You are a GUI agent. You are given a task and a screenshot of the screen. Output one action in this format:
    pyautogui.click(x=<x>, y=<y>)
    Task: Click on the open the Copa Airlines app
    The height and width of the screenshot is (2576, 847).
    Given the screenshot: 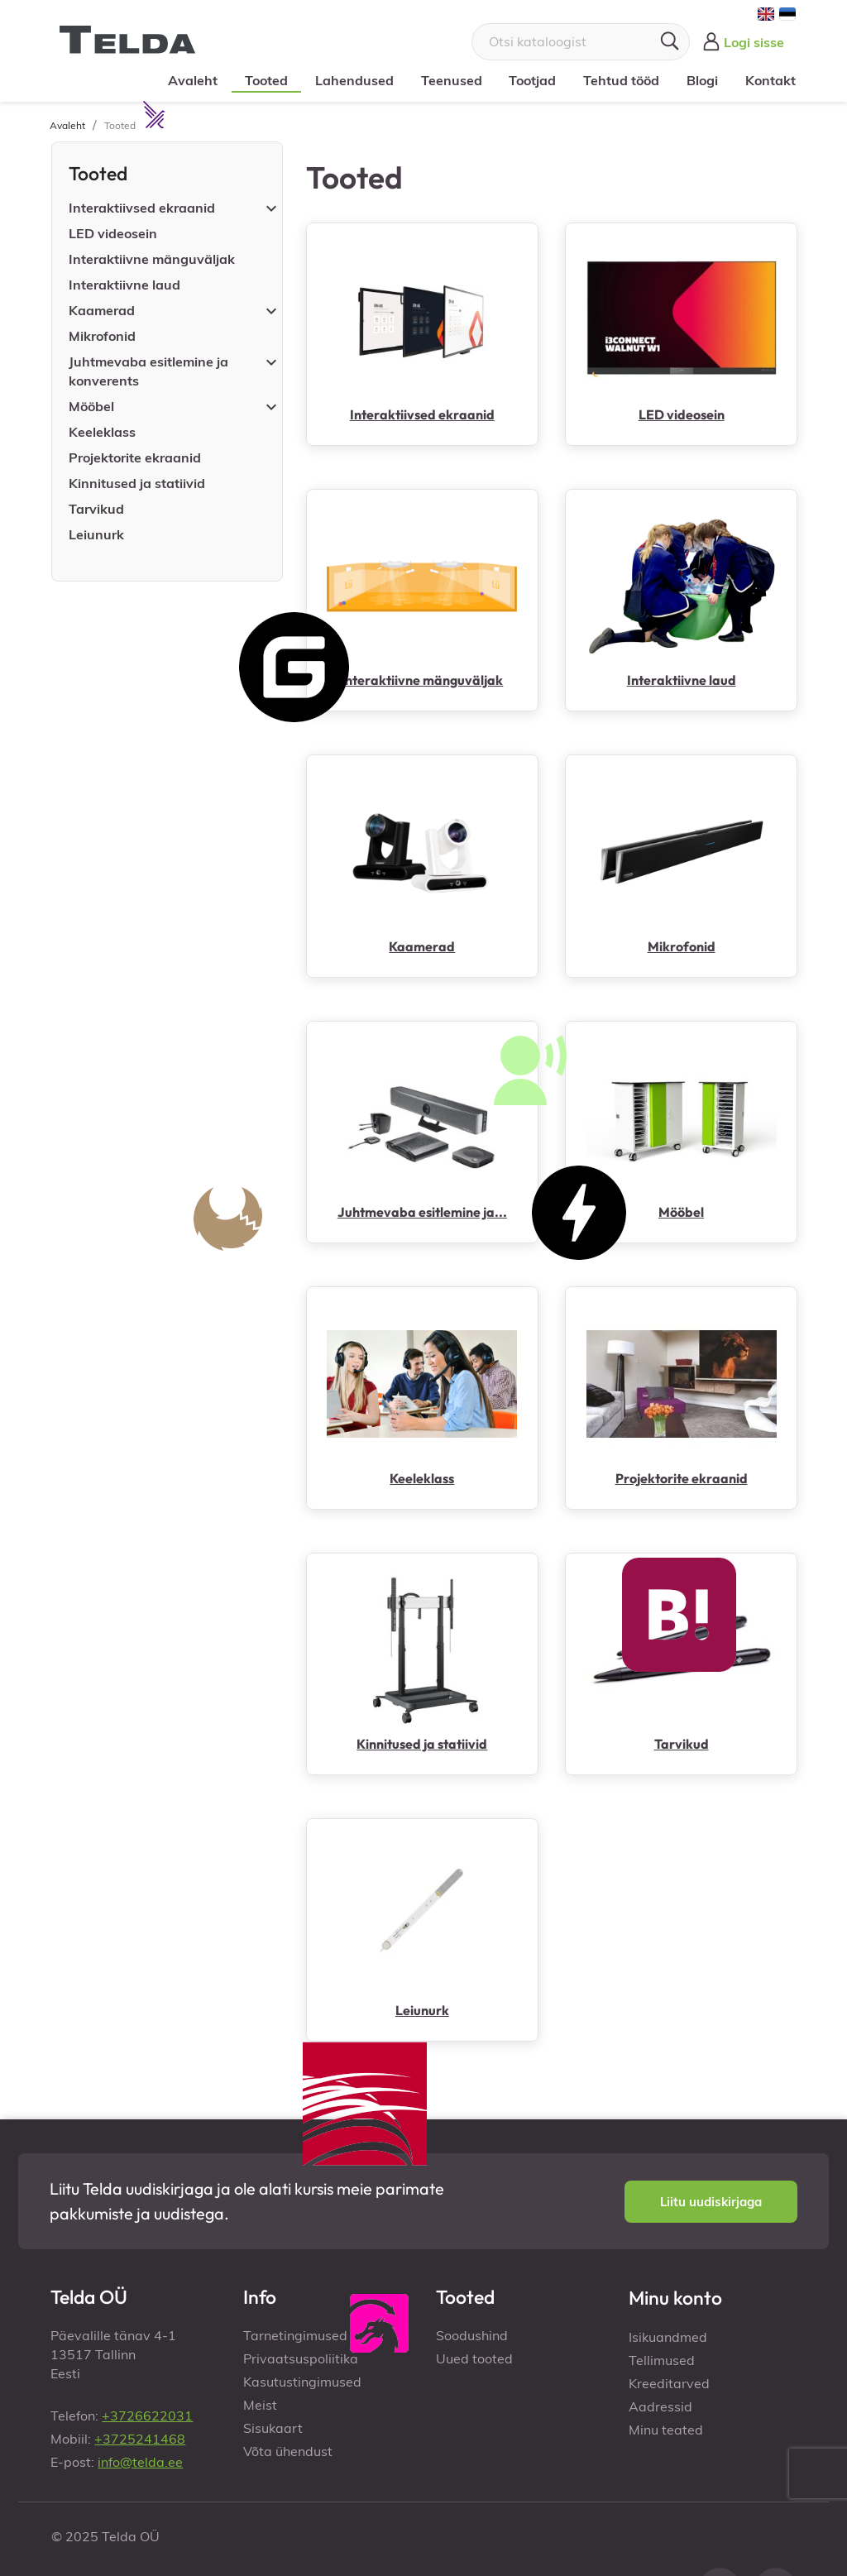 What is the action you would take?
    pyautogui.click(x=365, y=2104)
    